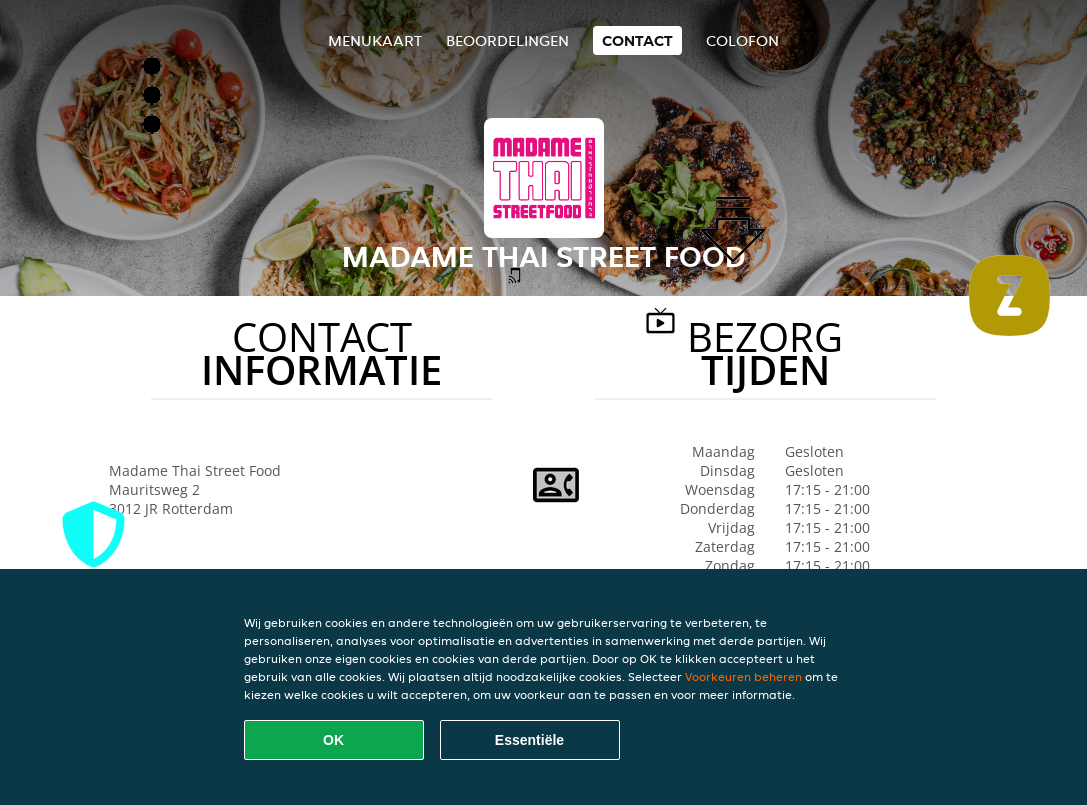 The height and width of the screenshot is (805, 1087). What do you see at coordinates (556, 485) in the screenshot?
I see `view contact's phone information` at bounding box center [556, 485].